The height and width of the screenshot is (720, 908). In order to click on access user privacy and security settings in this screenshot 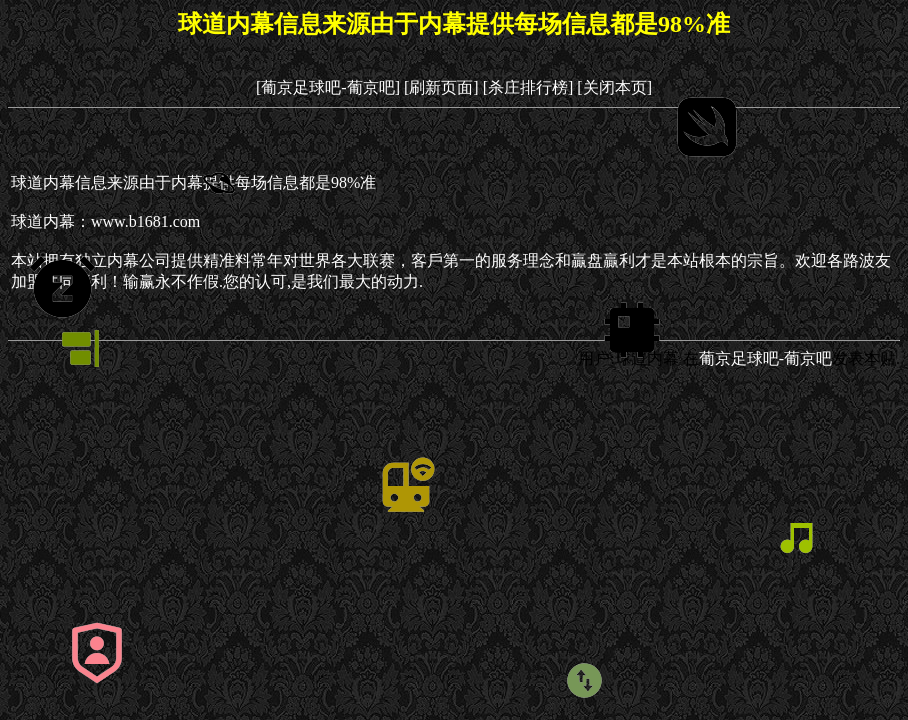, I will do `click(97, 653)`.